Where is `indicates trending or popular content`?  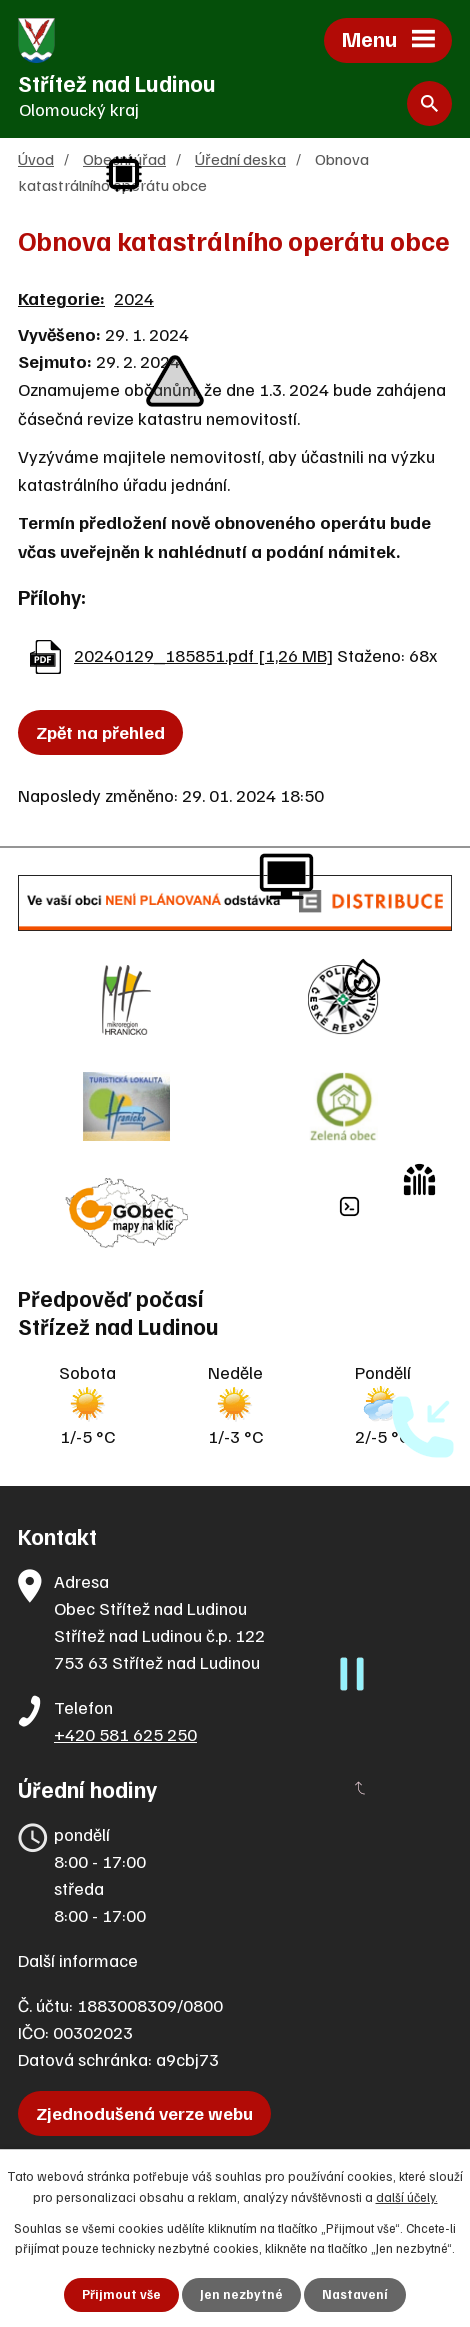
indicates trending or popular content is located at coordinates (362, 978).